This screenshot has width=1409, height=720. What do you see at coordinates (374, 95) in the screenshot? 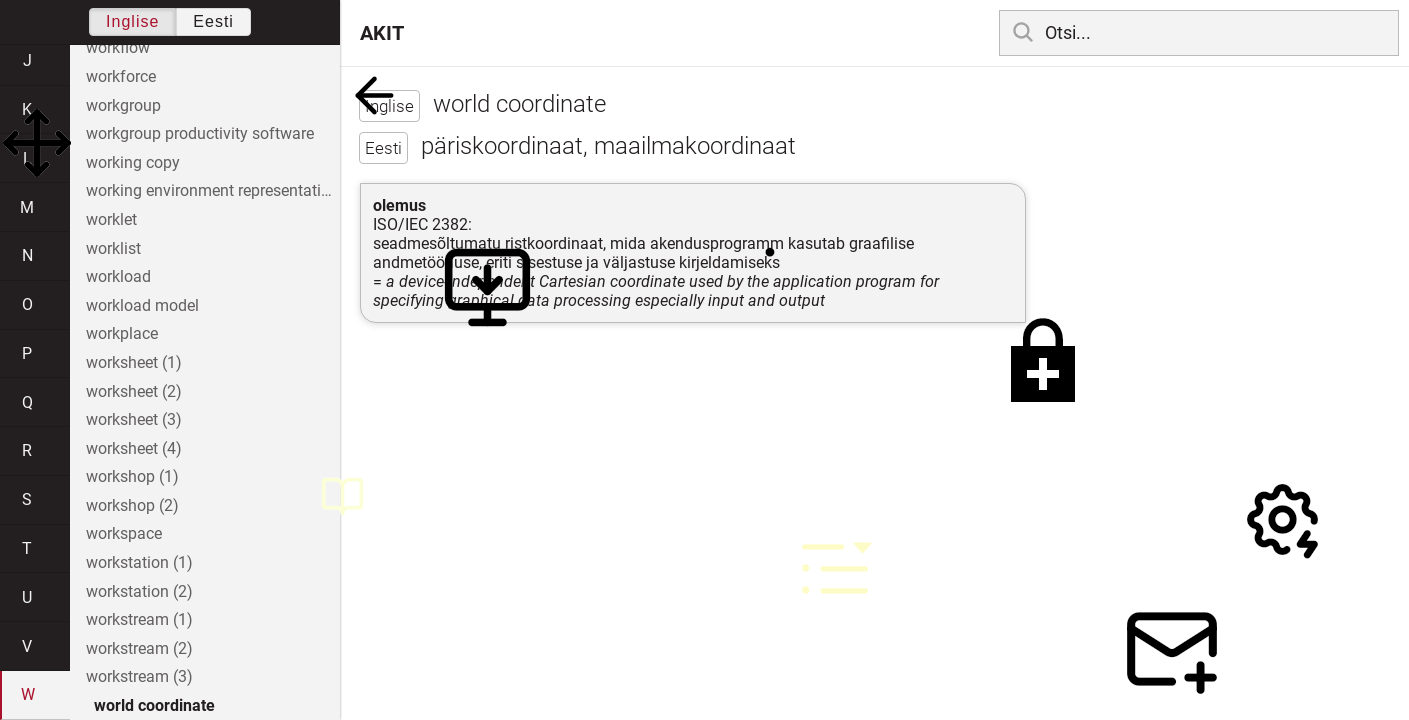
I see `go back to the previous screen` at bounding box center [374, 95].